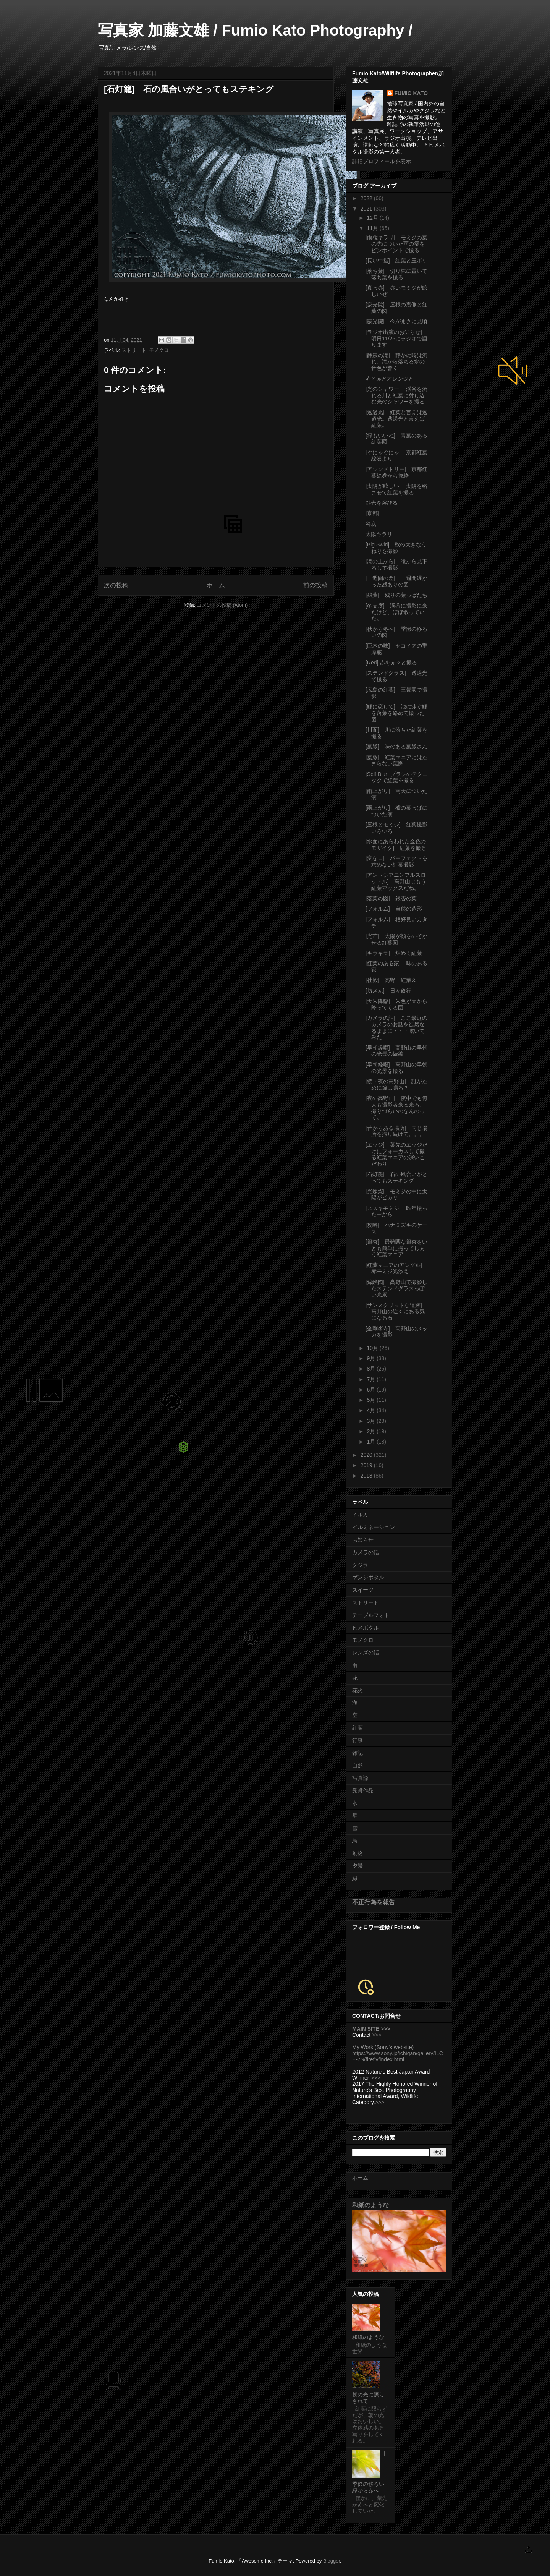  Describe the element at coordinates (113, 2381) in the screenshot. I see `reserve a seat for an event` at that location.